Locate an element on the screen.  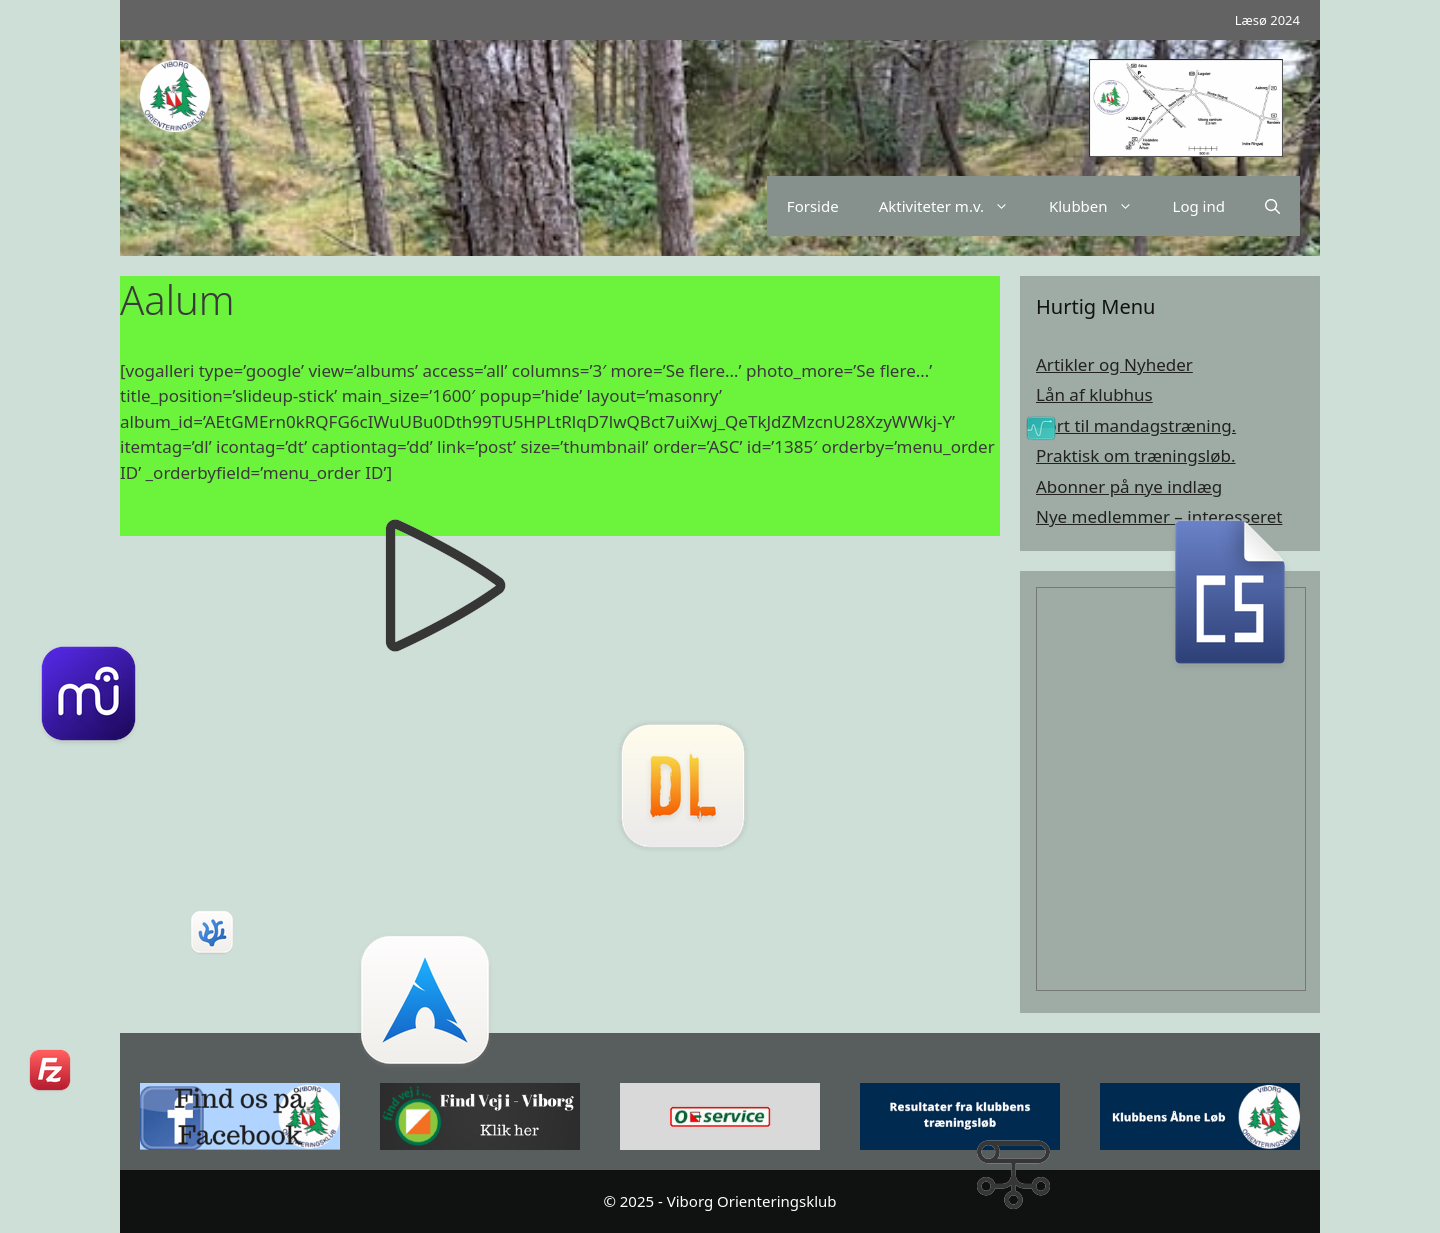
a CoffeeScript source code file is located at coordinates (1230, 595).